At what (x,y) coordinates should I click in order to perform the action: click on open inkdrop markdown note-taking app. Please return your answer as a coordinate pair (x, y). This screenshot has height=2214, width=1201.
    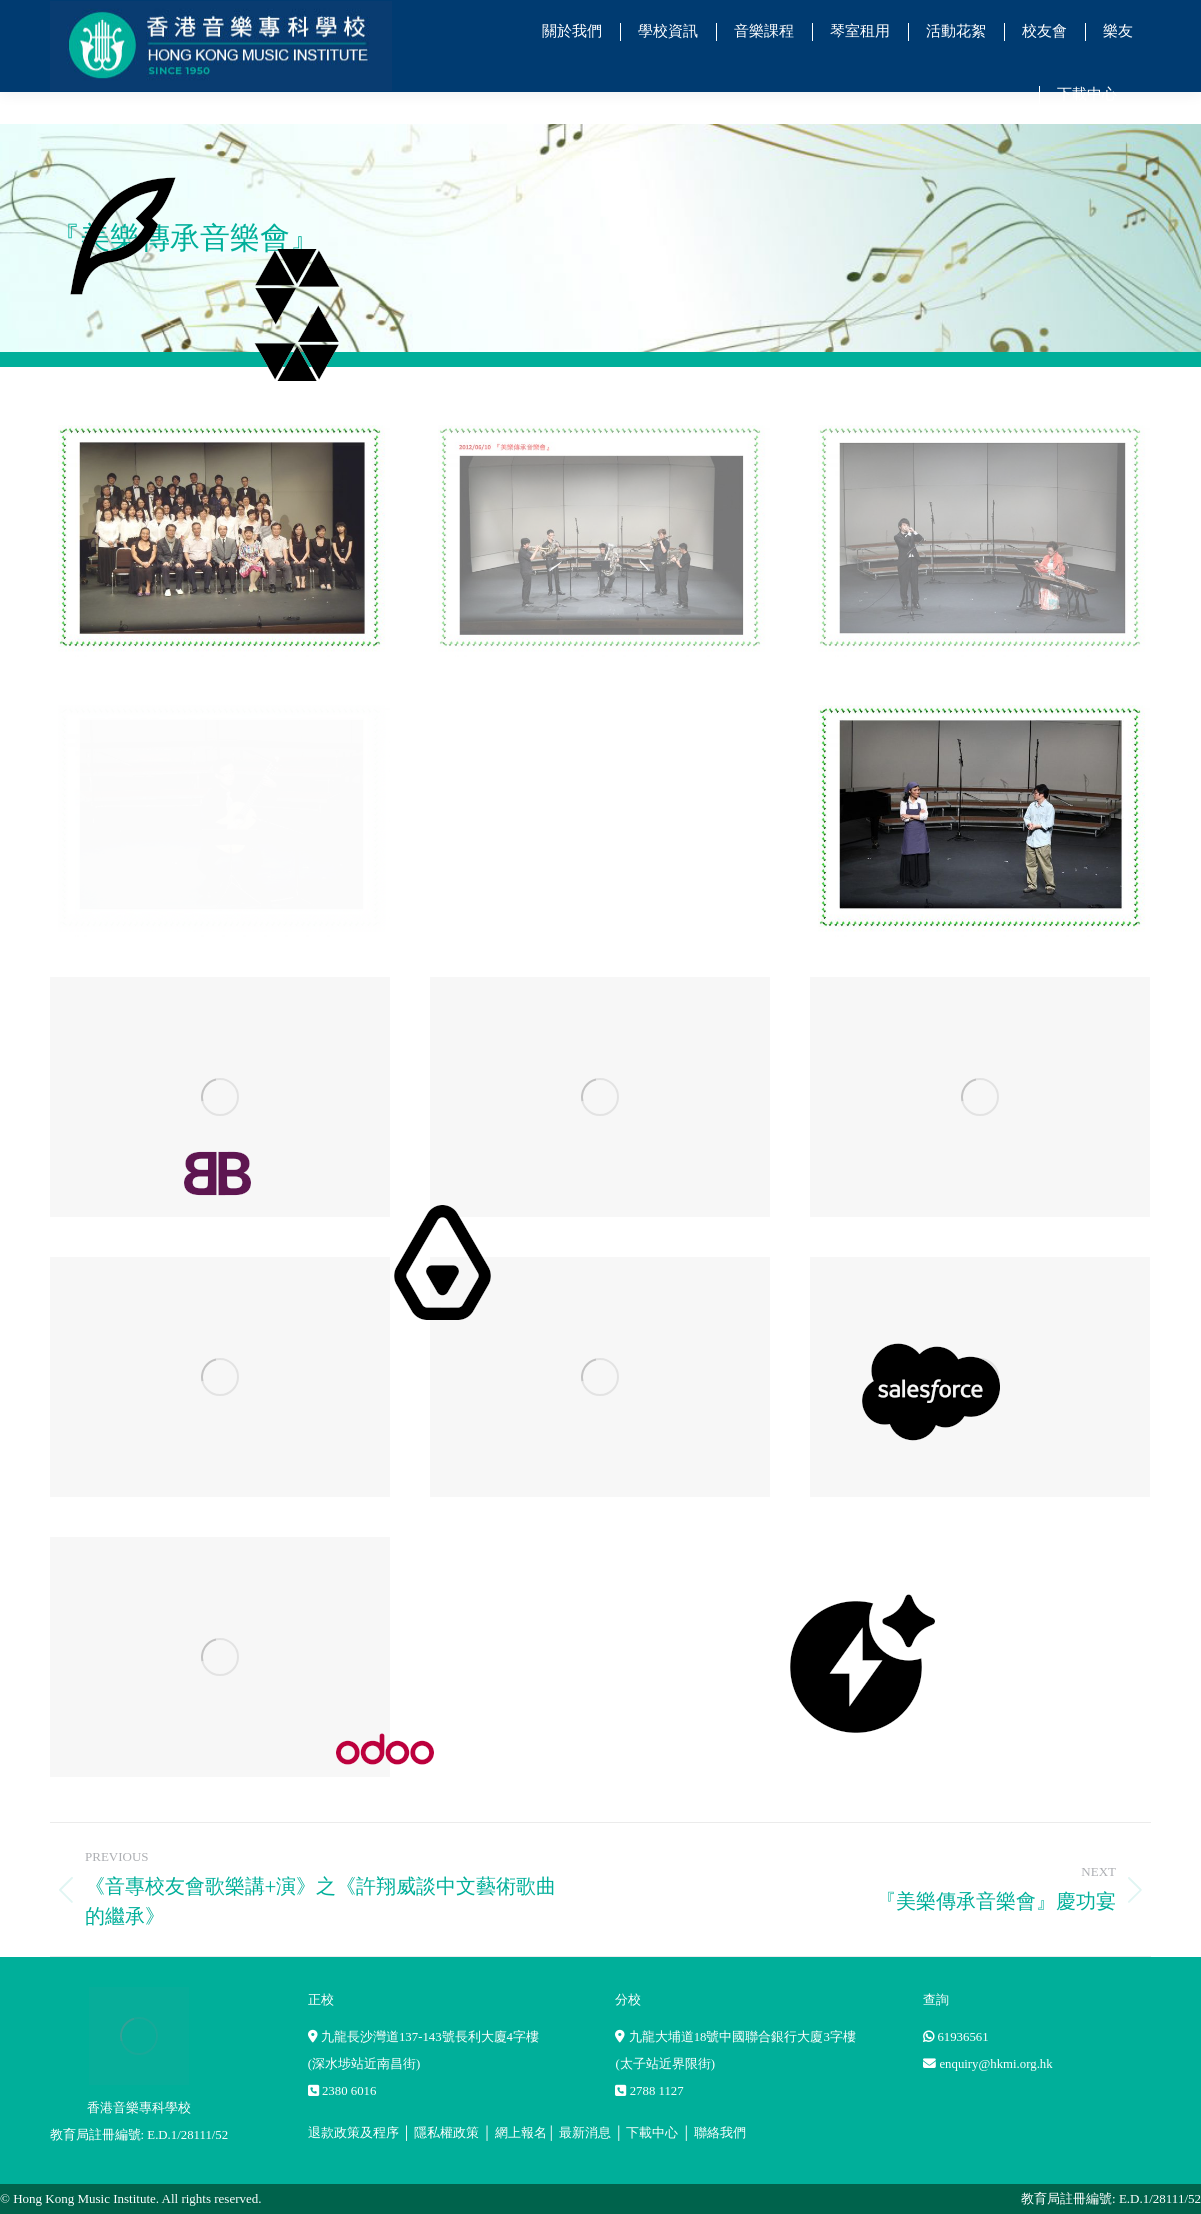
    Looking at the image, I should click on (442, 1262).